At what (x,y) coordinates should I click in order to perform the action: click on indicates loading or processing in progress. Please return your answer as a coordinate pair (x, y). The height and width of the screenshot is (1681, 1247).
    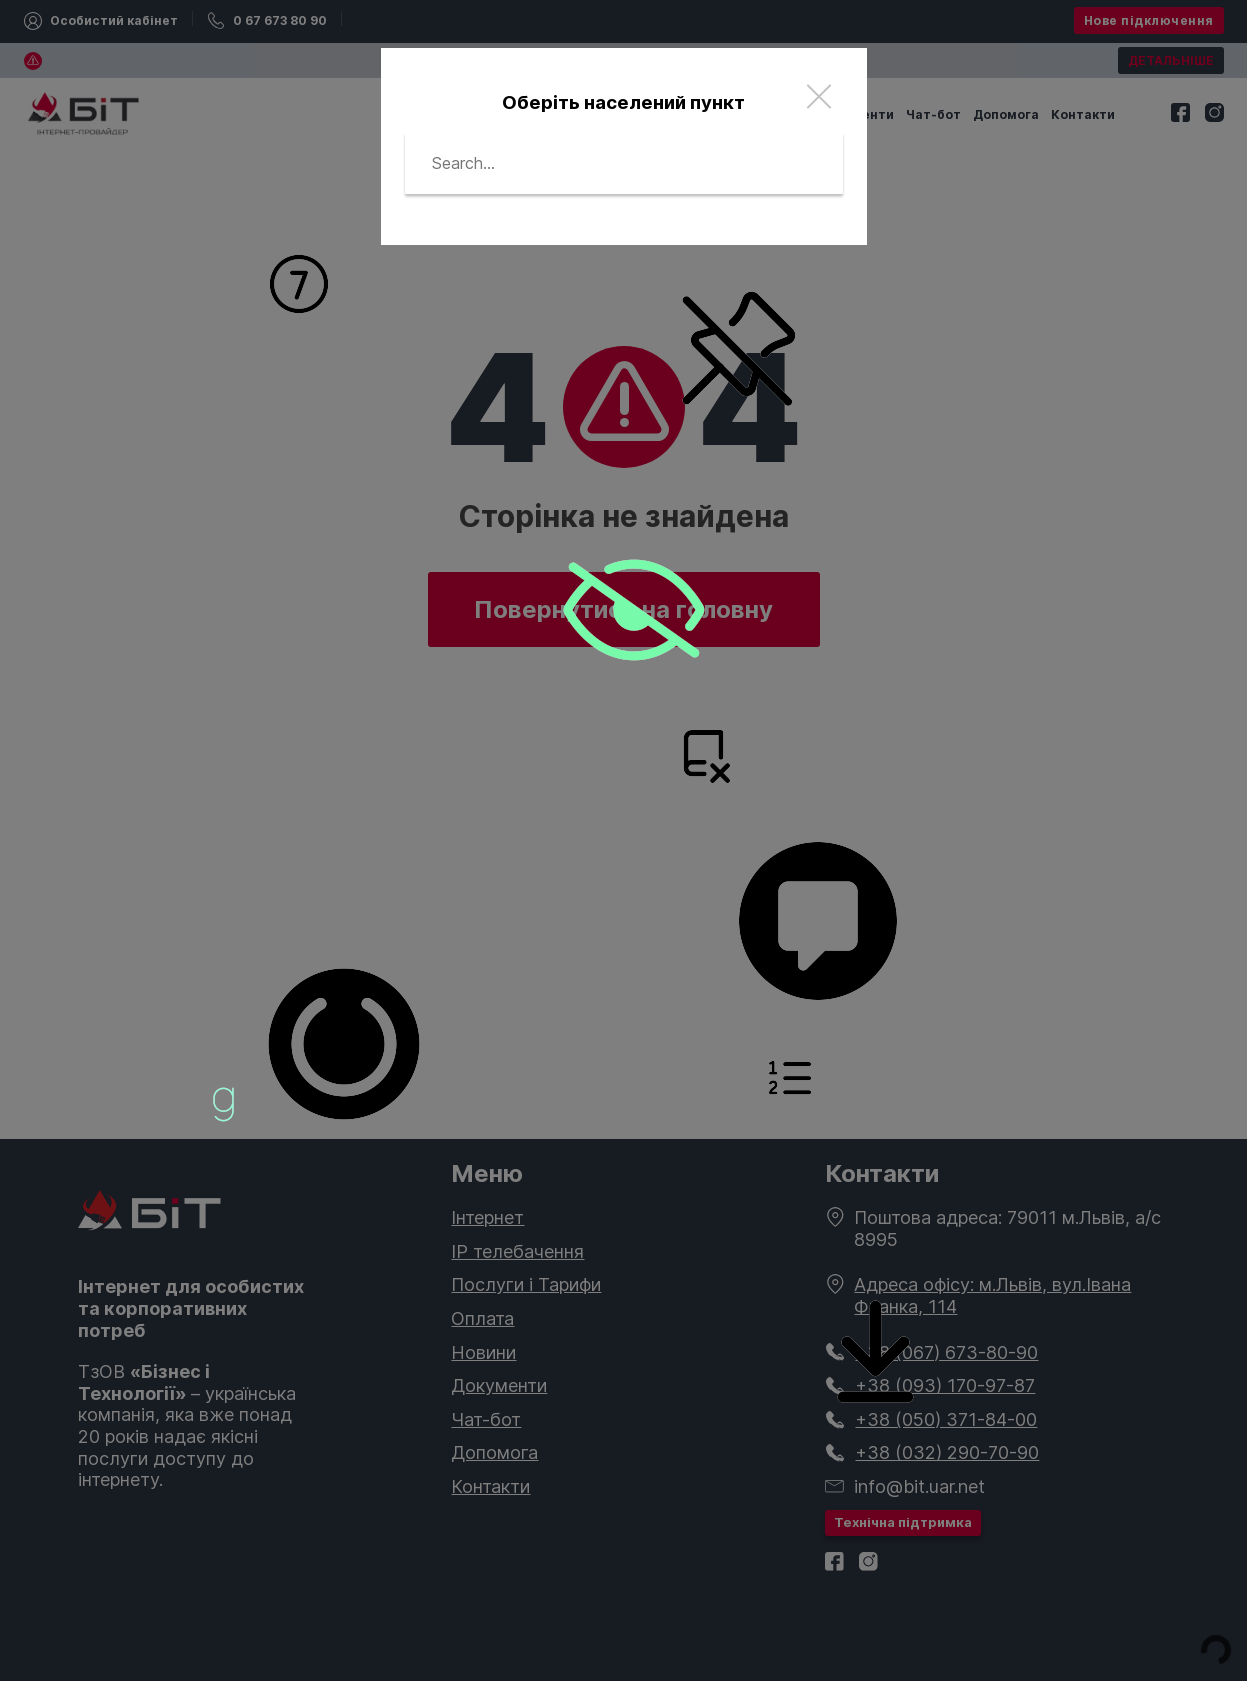
    Looking at the image, I should click on (344, 1044).